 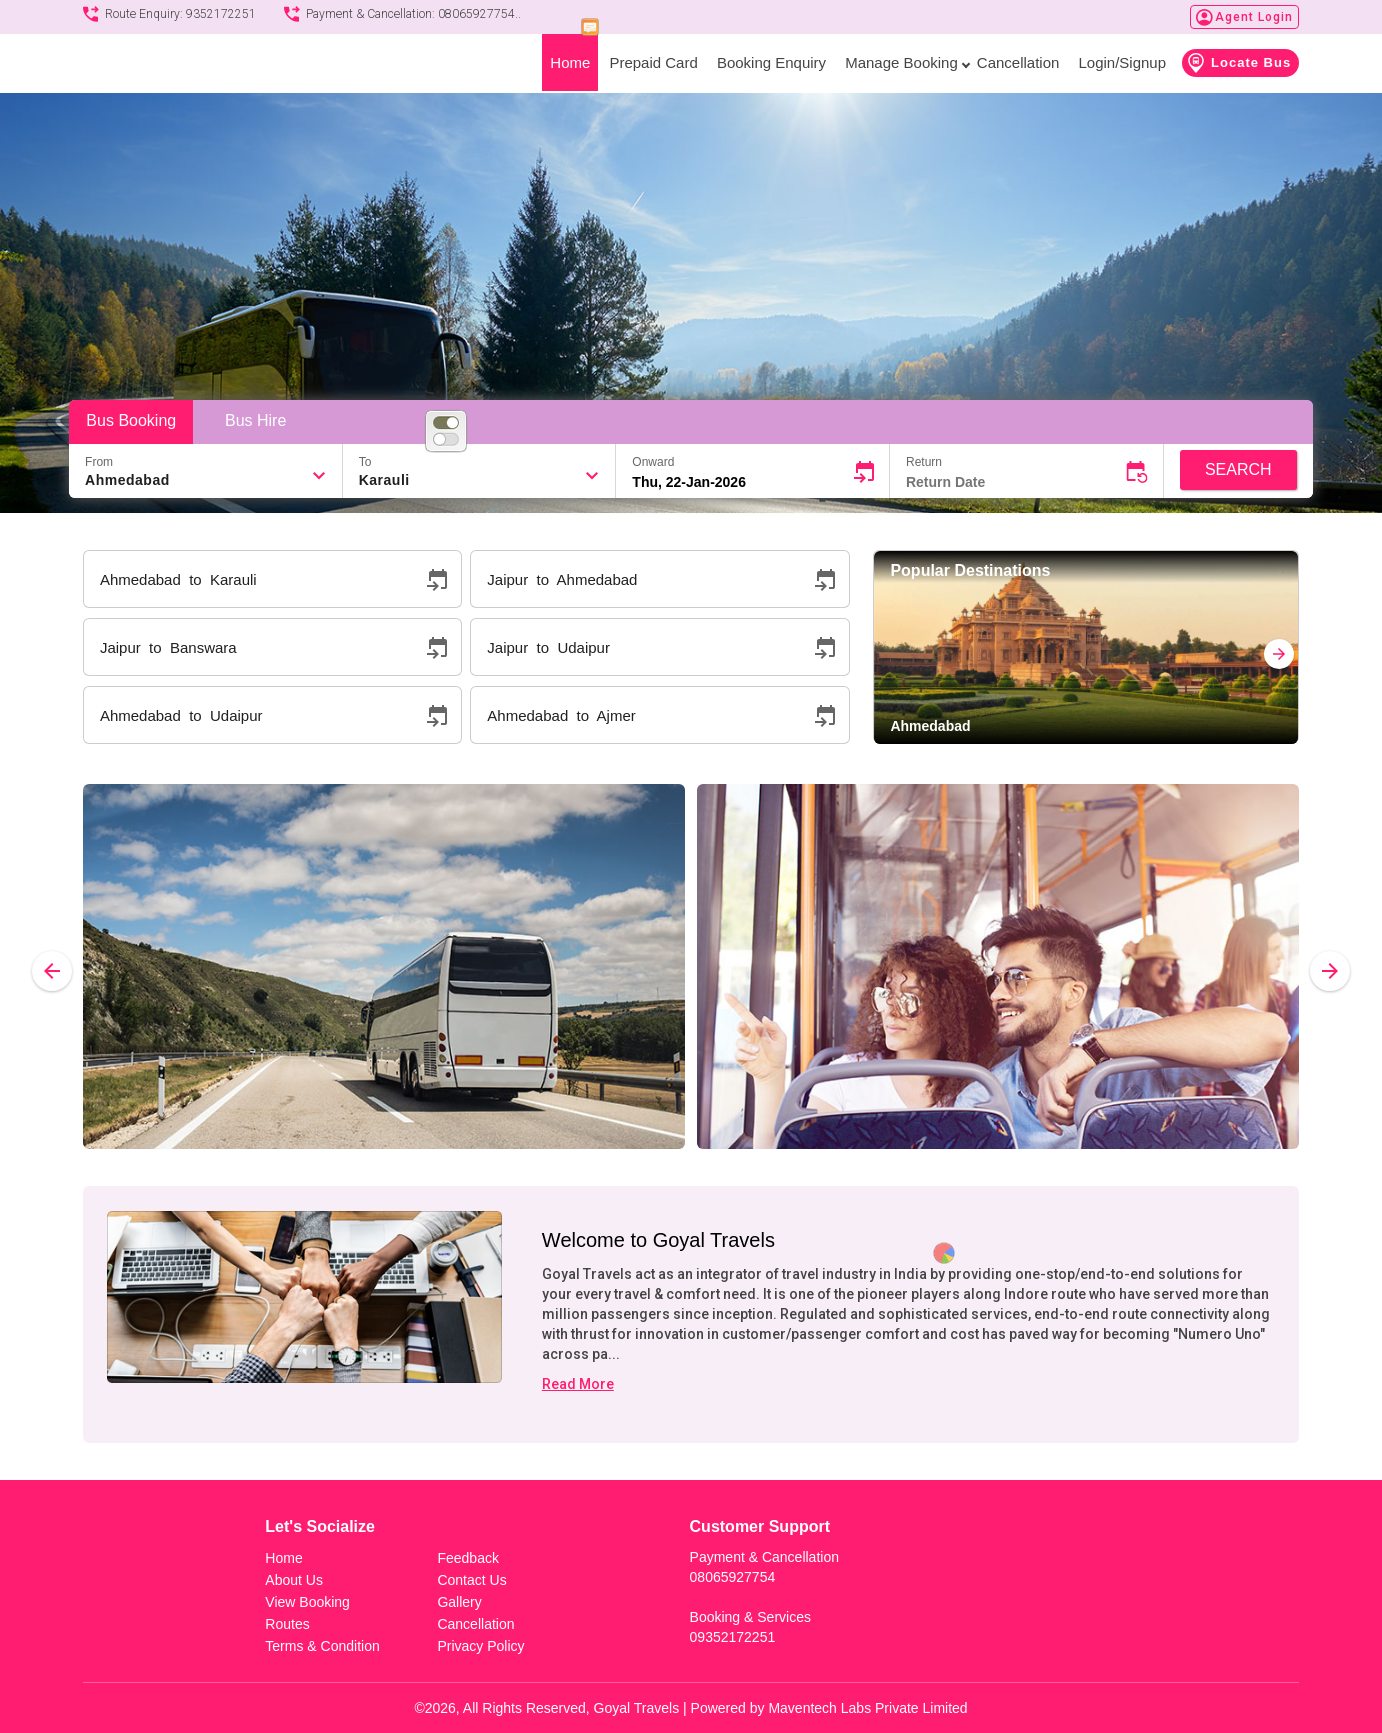 What do you see at coordinates (446, 431) in the screenshot?
I see `open system tweaks or customization settings` at bounding box center [446, 431].